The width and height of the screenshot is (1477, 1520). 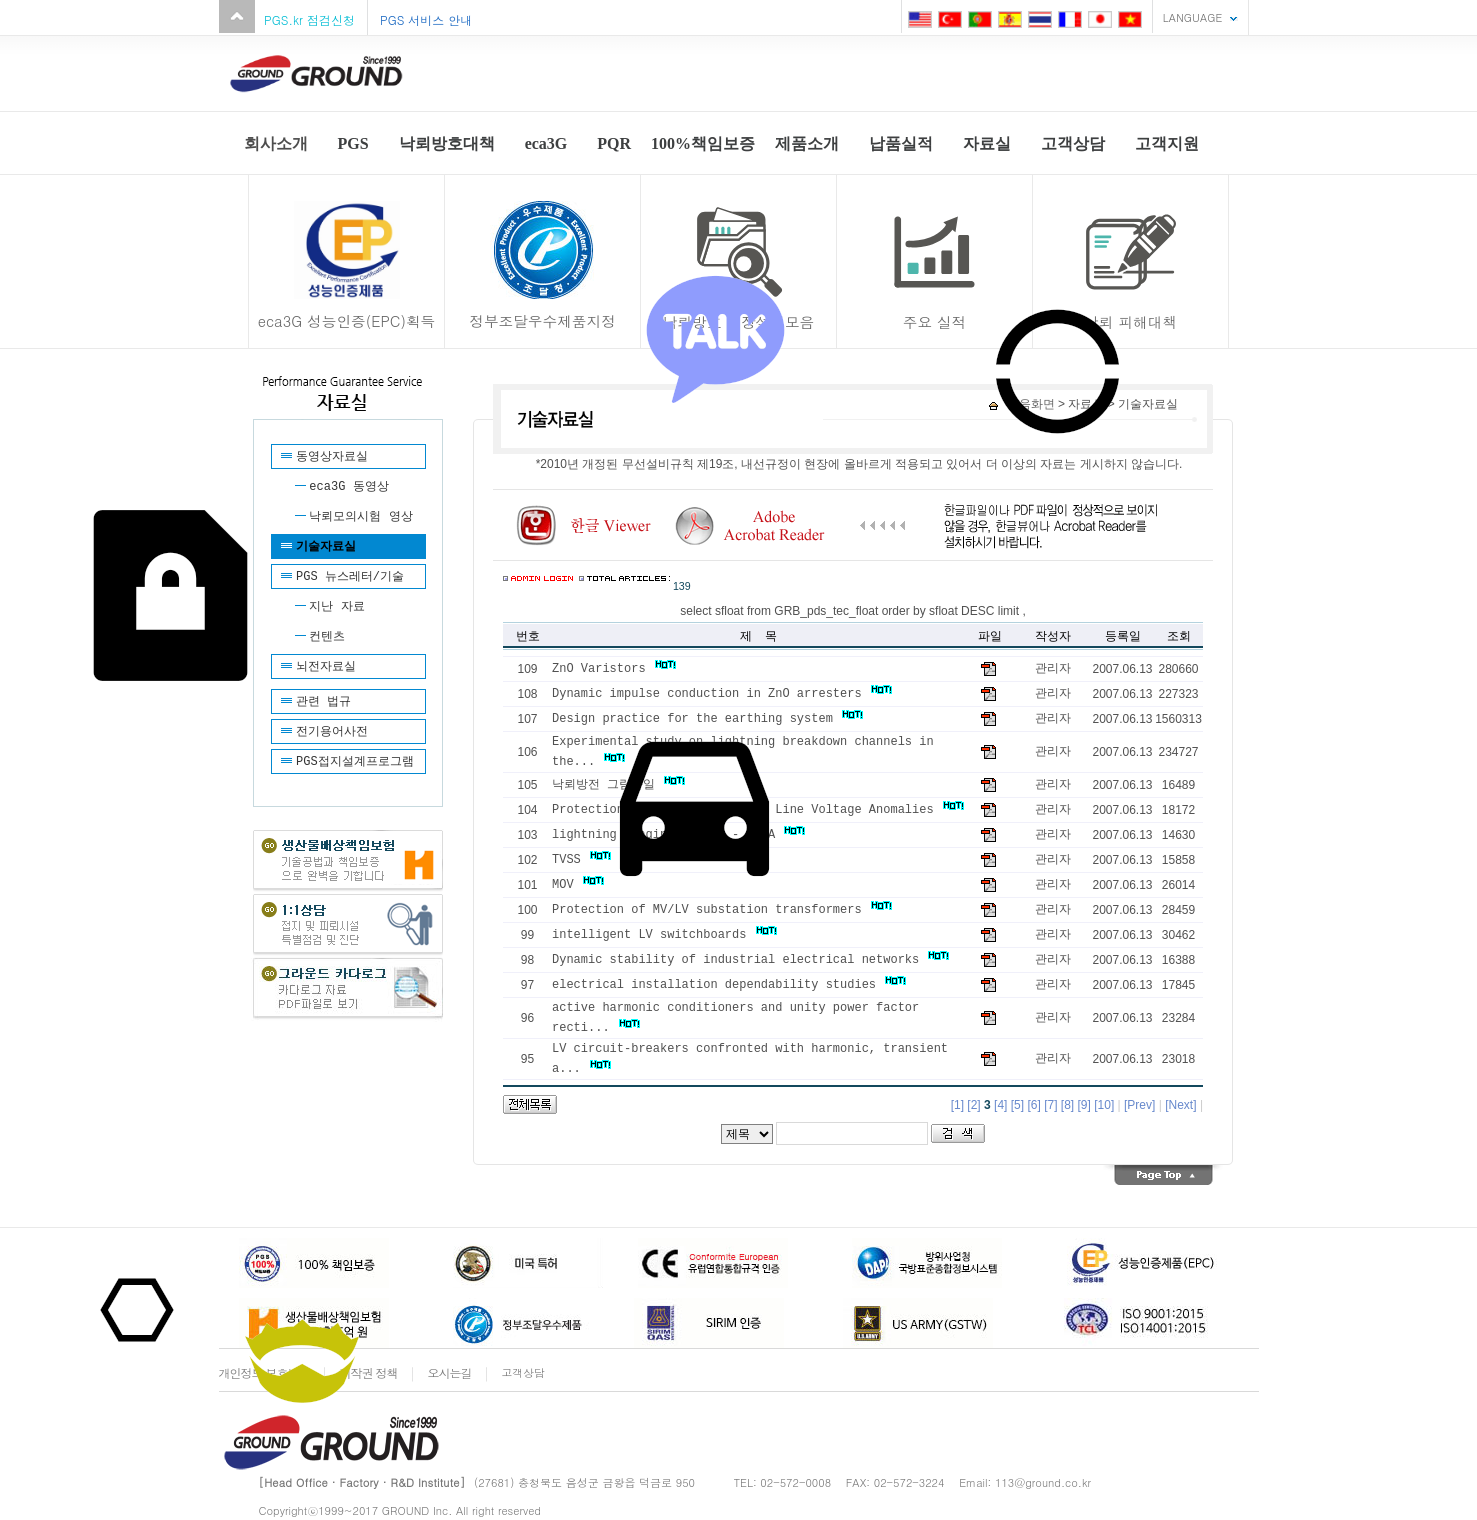 I want to click on access vehicle or driving settings, so click(x=694, y=801).